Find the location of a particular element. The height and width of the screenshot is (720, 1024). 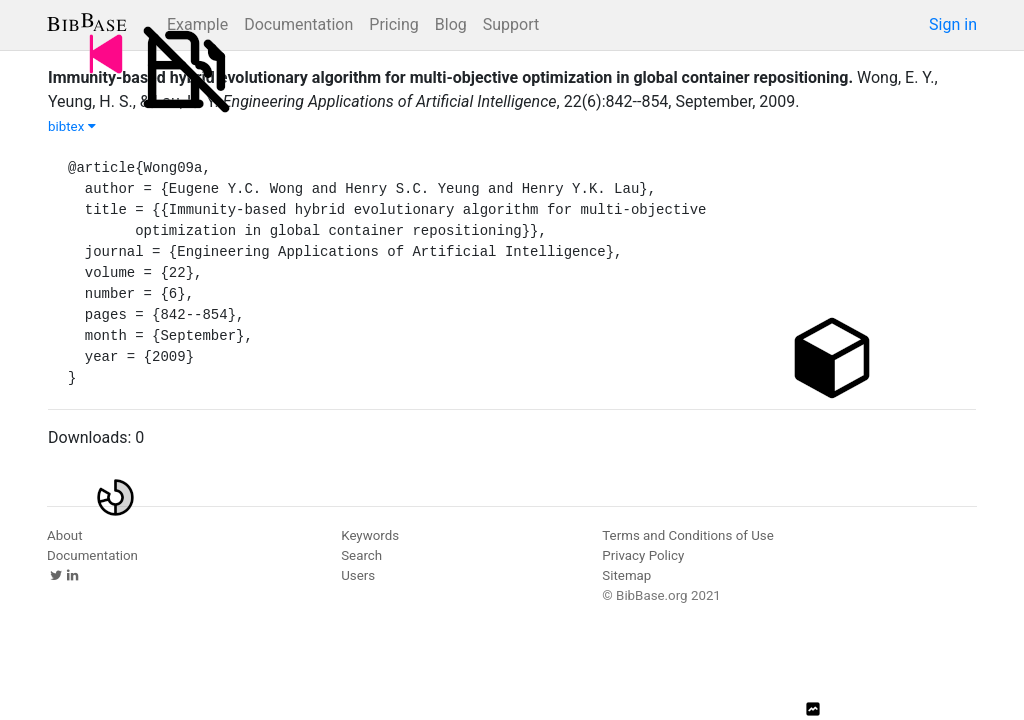

view analytics breakdown is located at coordinates (115, 497).